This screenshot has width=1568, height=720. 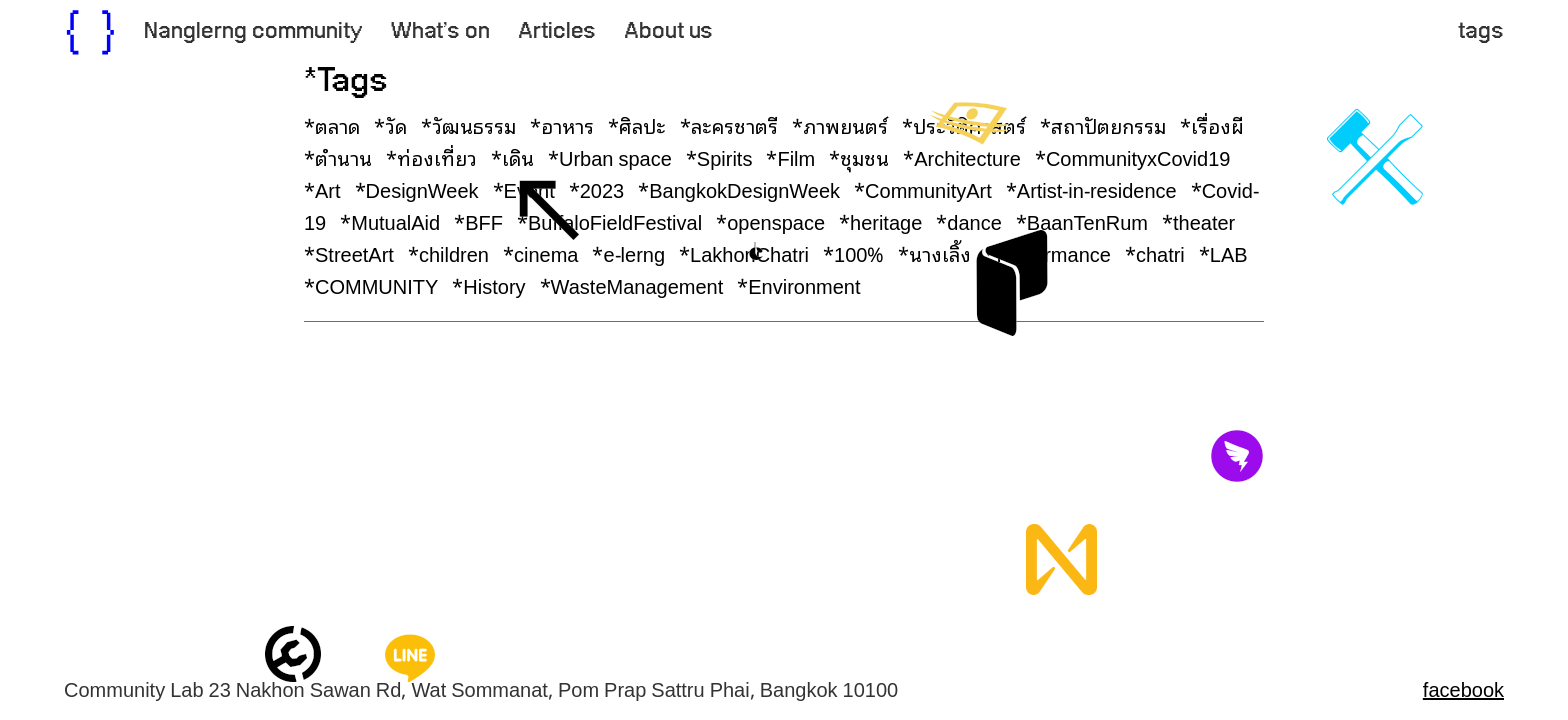 I want to click on visit the Modrinth website or platform, so click(x=293, y=654).